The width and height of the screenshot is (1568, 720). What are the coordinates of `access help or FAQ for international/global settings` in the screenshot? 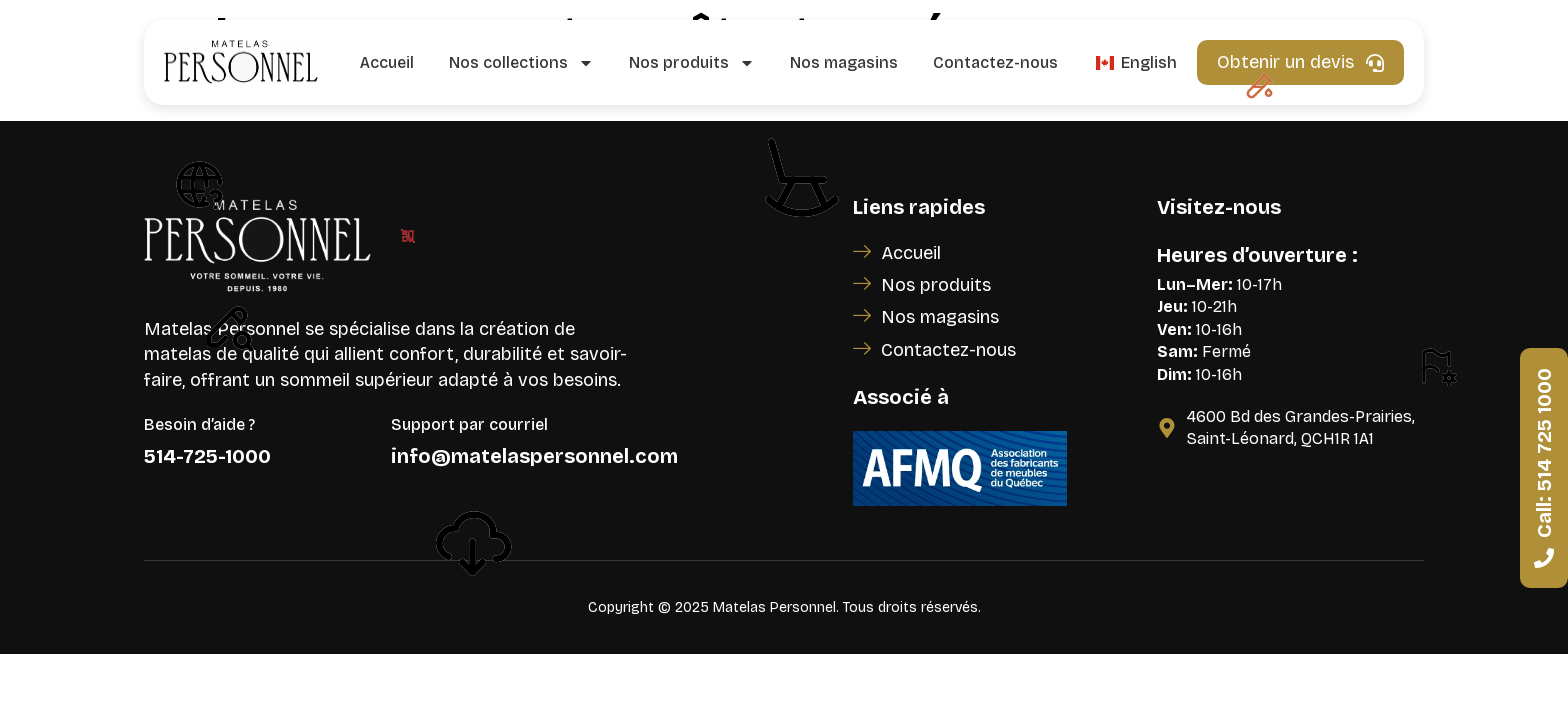 It's located at (199, 184).